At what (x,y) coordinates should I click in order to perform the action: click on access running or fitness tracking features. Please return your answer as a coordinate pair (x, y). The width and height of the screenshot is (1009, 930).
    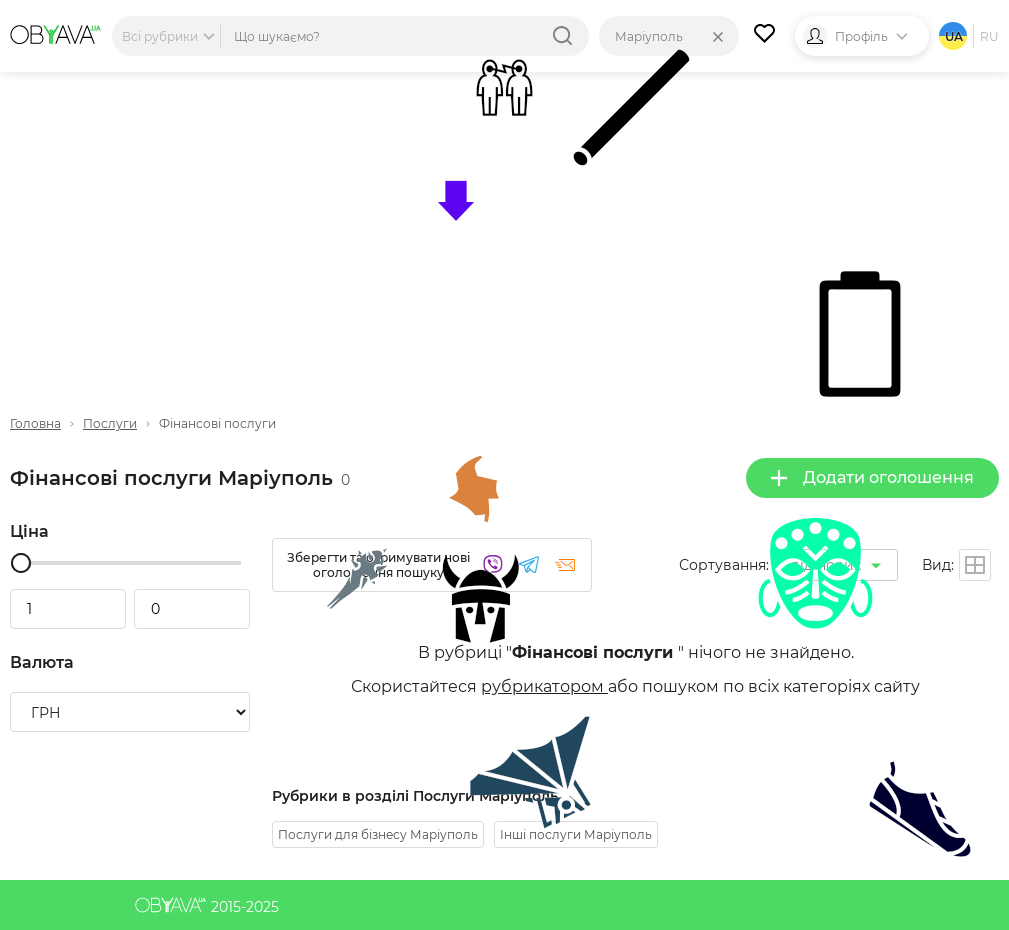
    Looking at the image, I should click on (920, 809).